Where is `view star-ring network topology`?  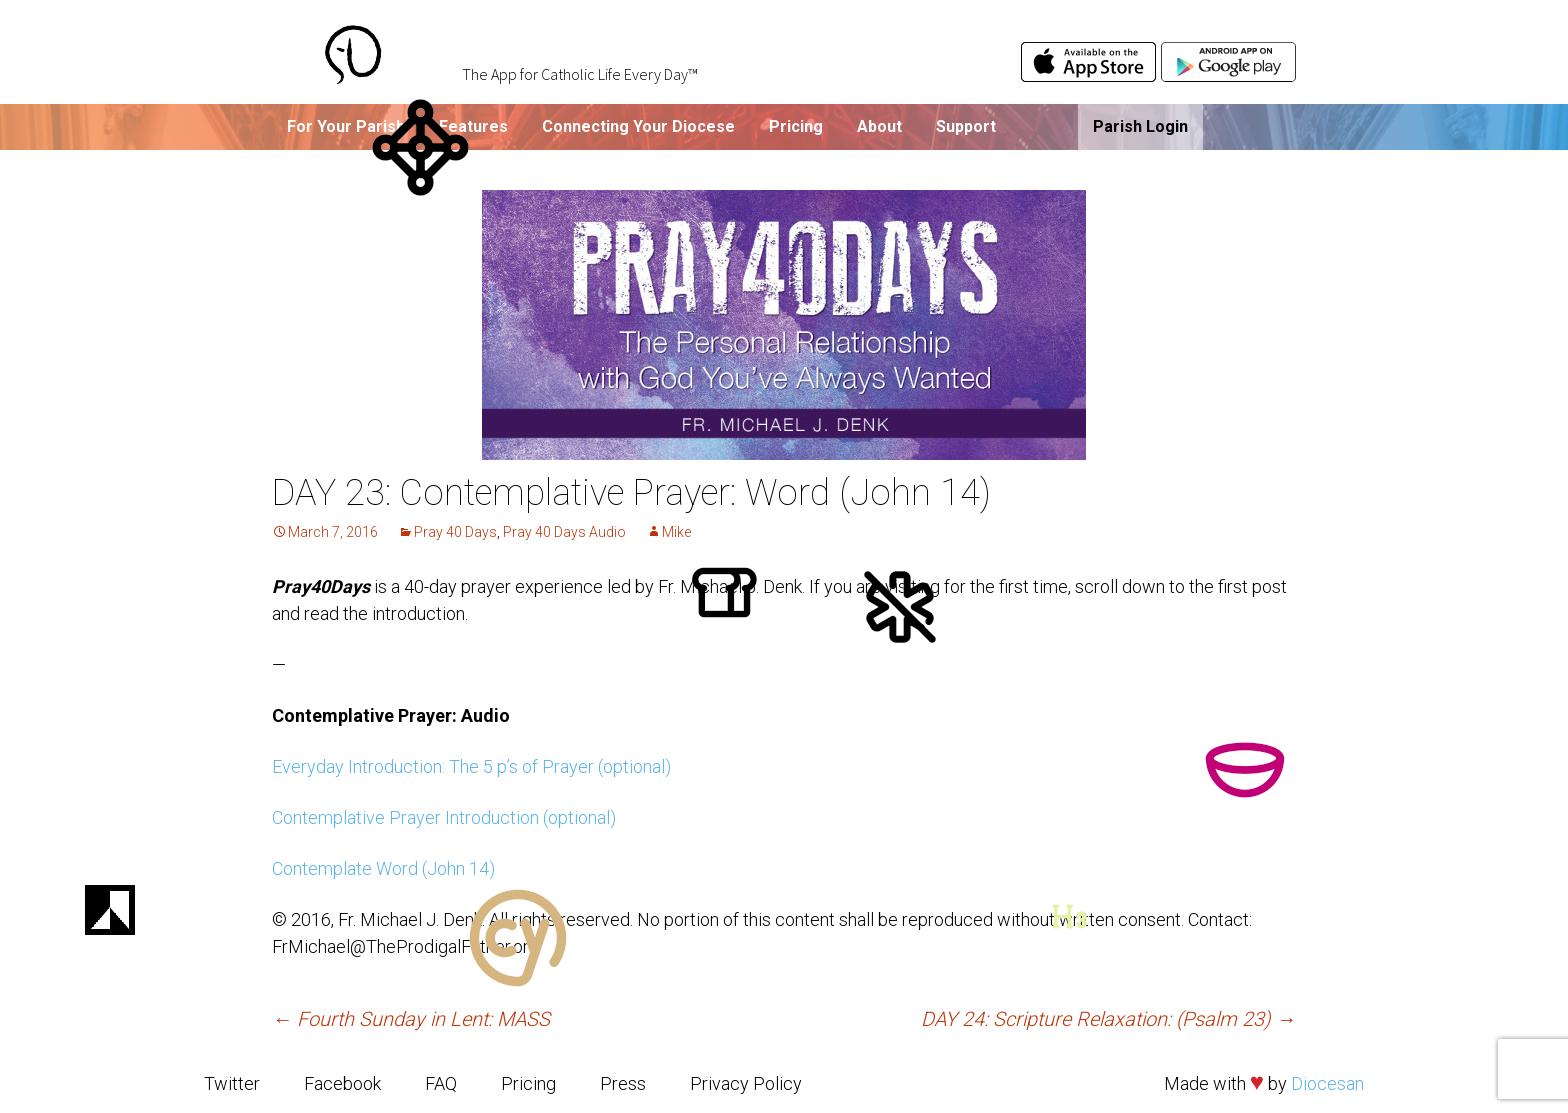
view star-ring network topology is located at coordinates (420, 147).